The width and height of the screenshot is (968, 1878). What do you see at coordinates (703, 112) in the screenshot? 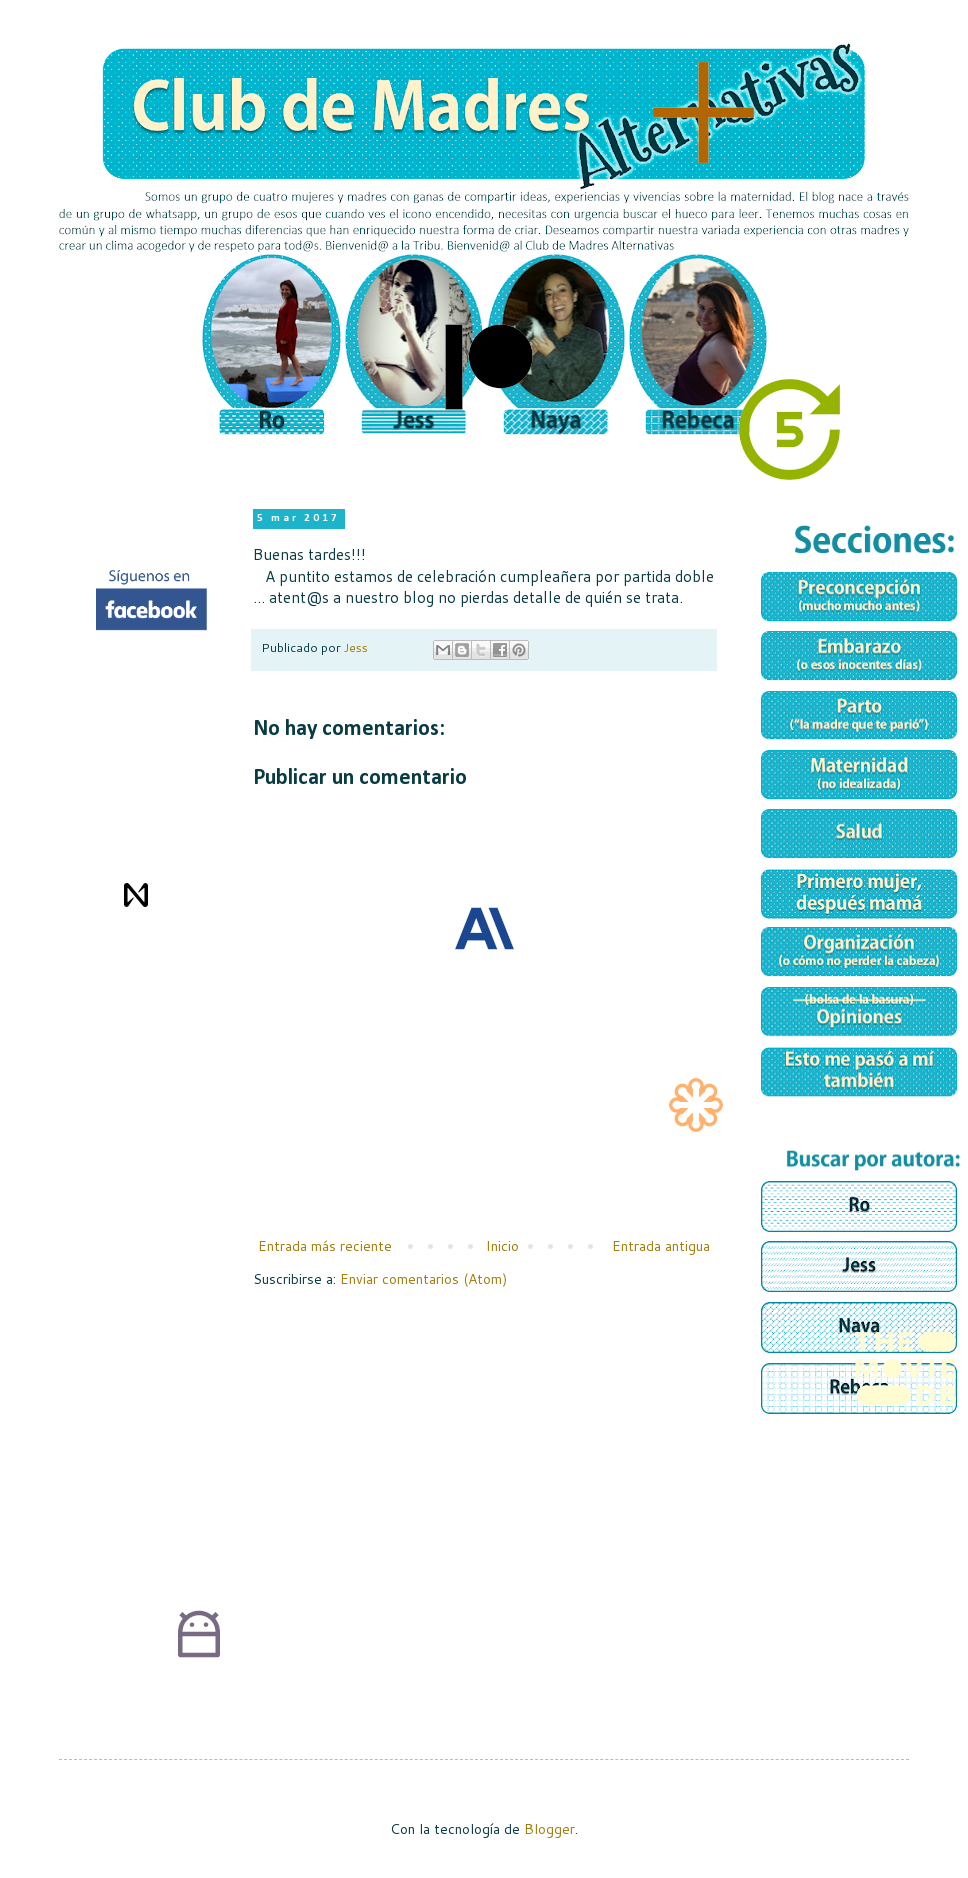
I see `add a new item` at bounding box center [703, 112].